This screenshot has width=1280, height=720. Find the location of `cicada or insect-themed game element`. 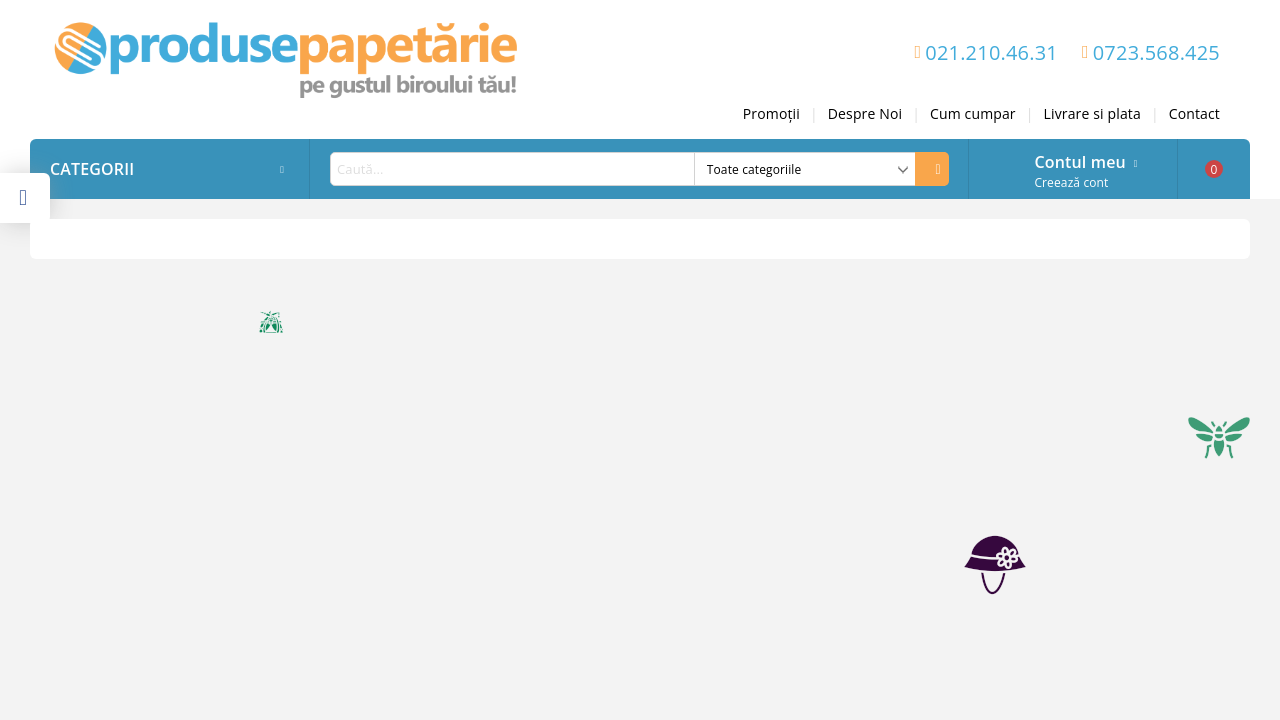

cicada or insect-themed game element is located at coordinates (1219, 438).